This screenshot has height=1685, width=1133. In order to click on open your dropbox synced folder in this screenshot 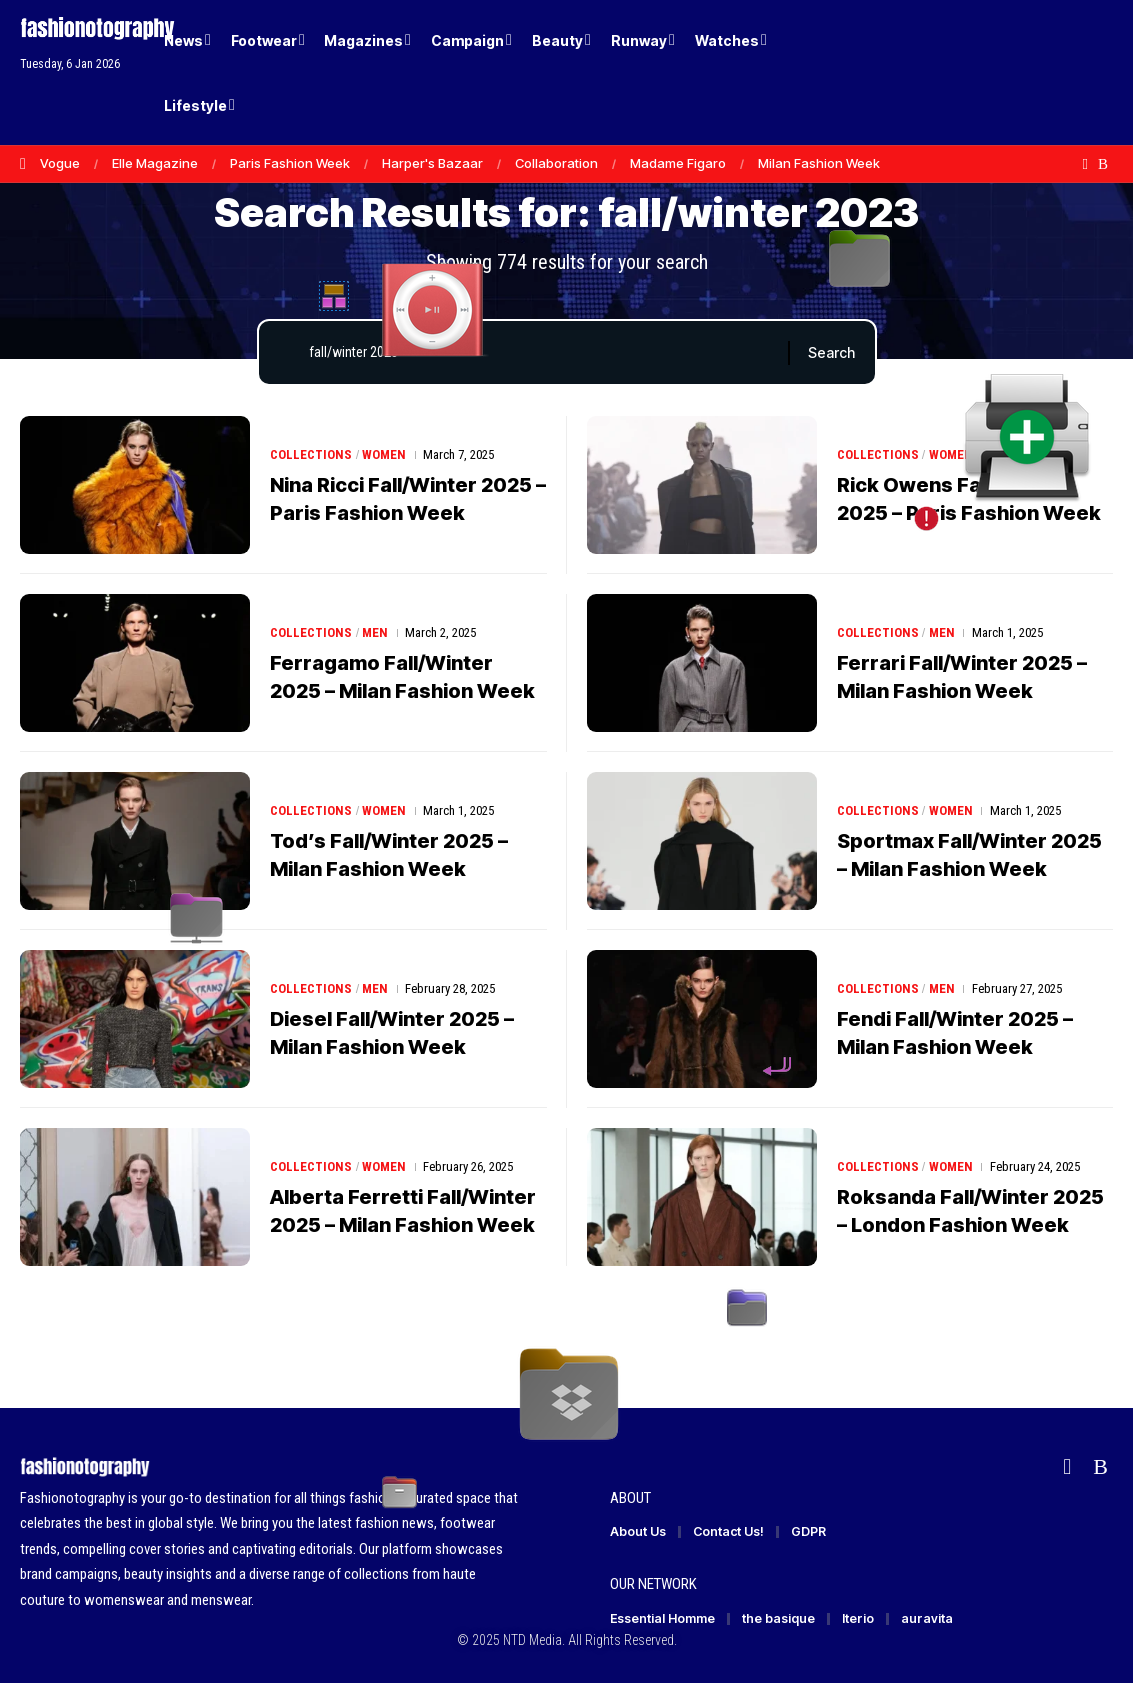, I will do `click(569, 1394)`.